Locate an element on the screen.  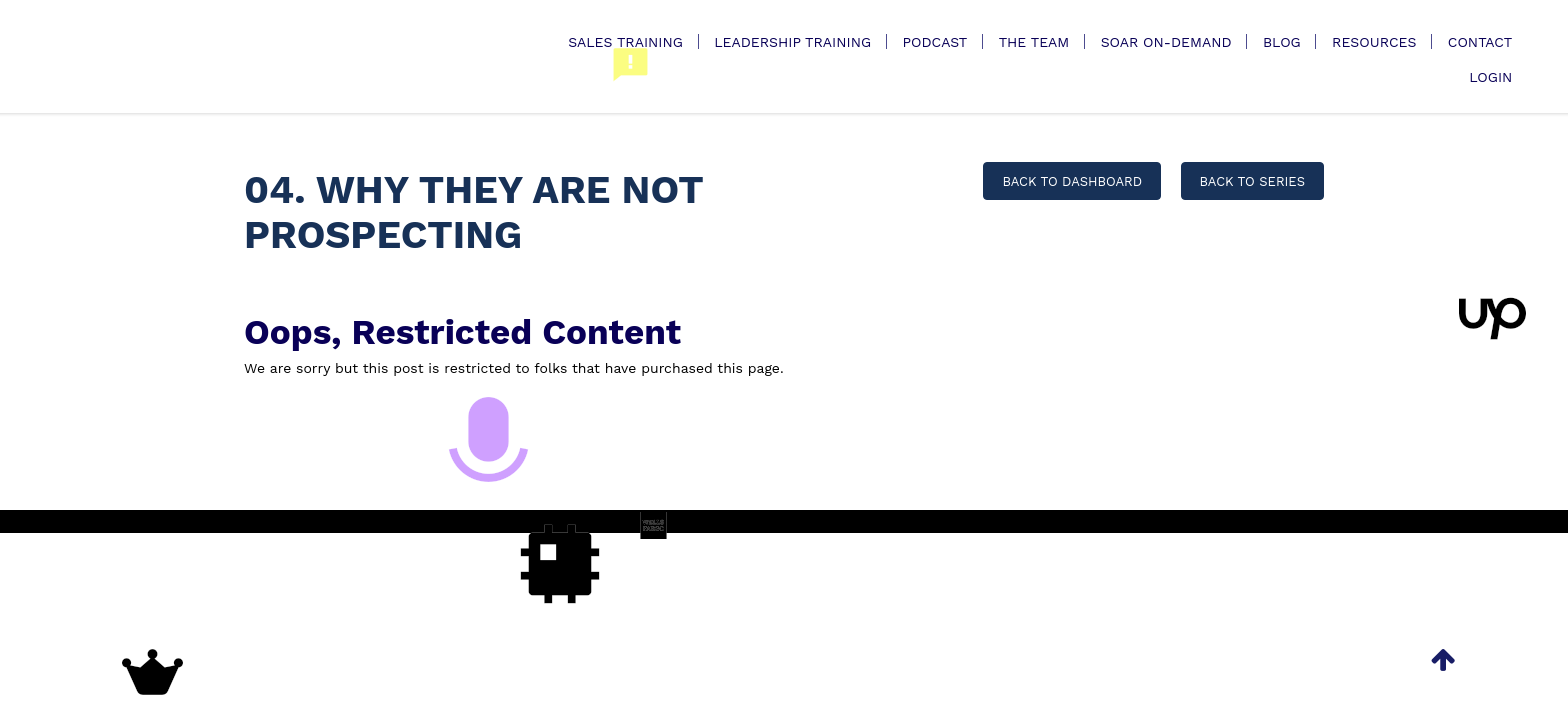
upwork logo - access freelance marketplace is located at coordinates (1492, 318).